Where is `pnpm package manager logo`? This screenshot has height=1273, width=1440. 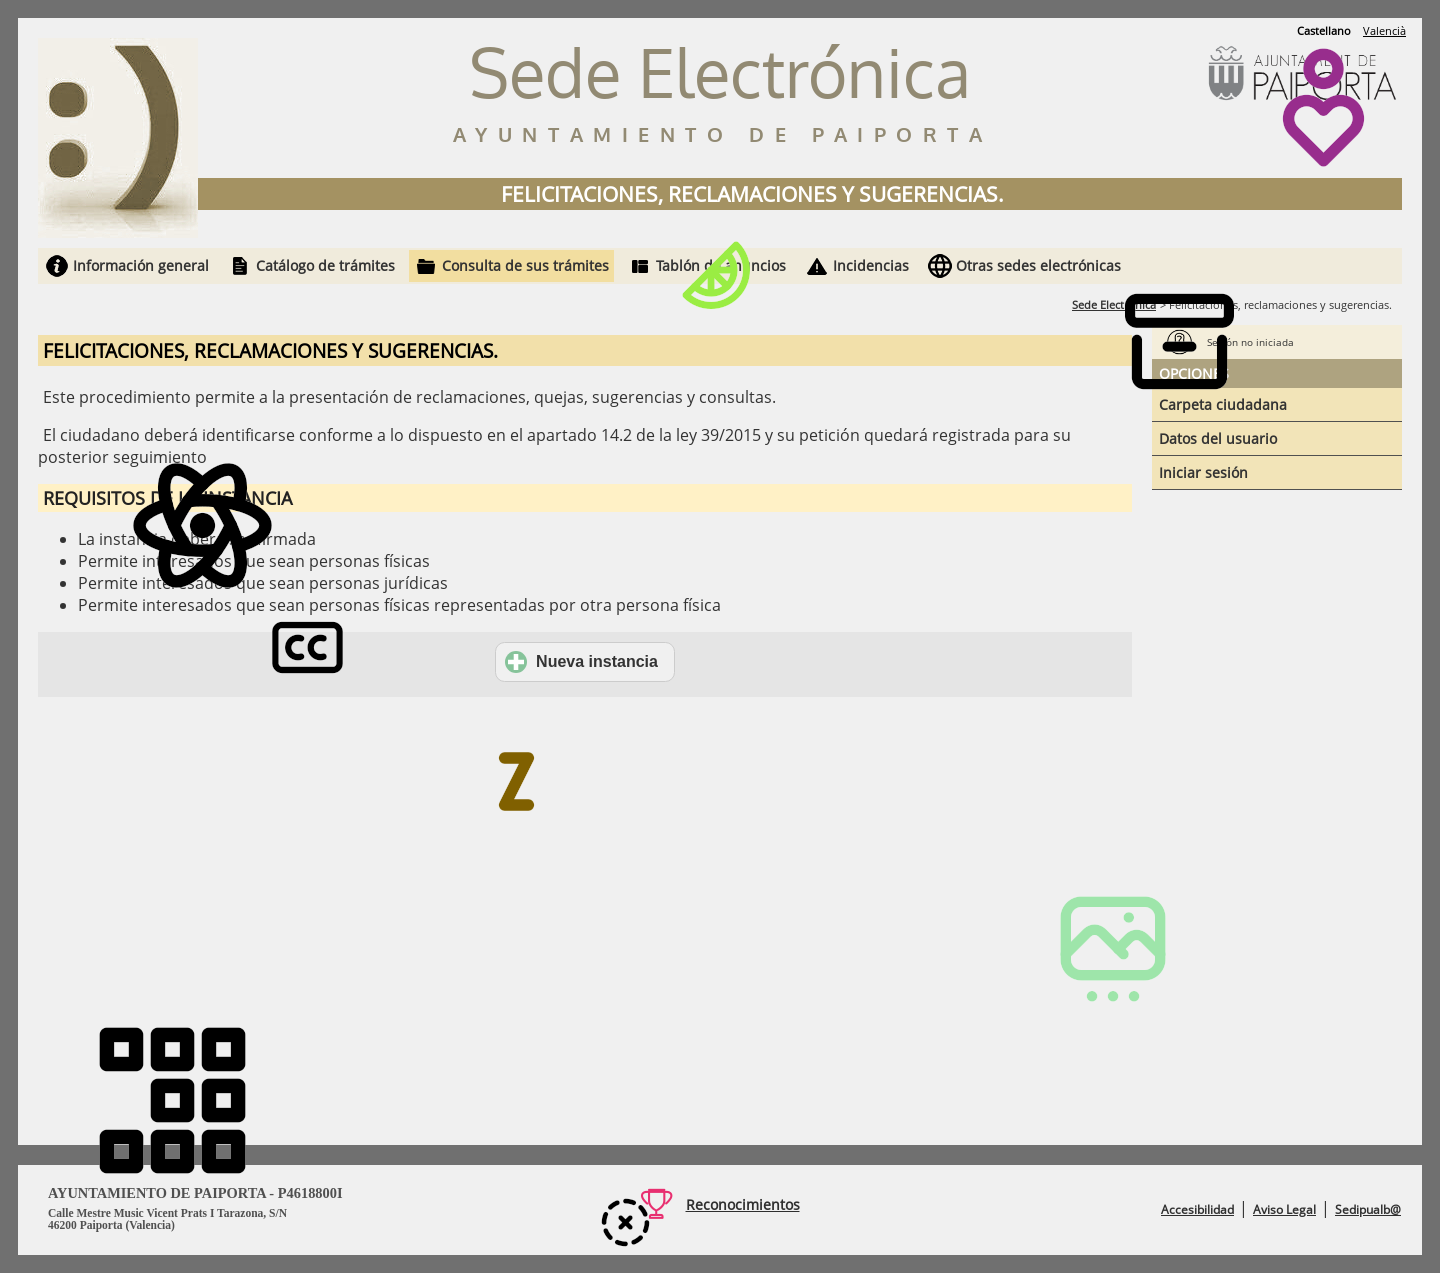
pnpm package manager logo is located at coordinates (172, 1100).